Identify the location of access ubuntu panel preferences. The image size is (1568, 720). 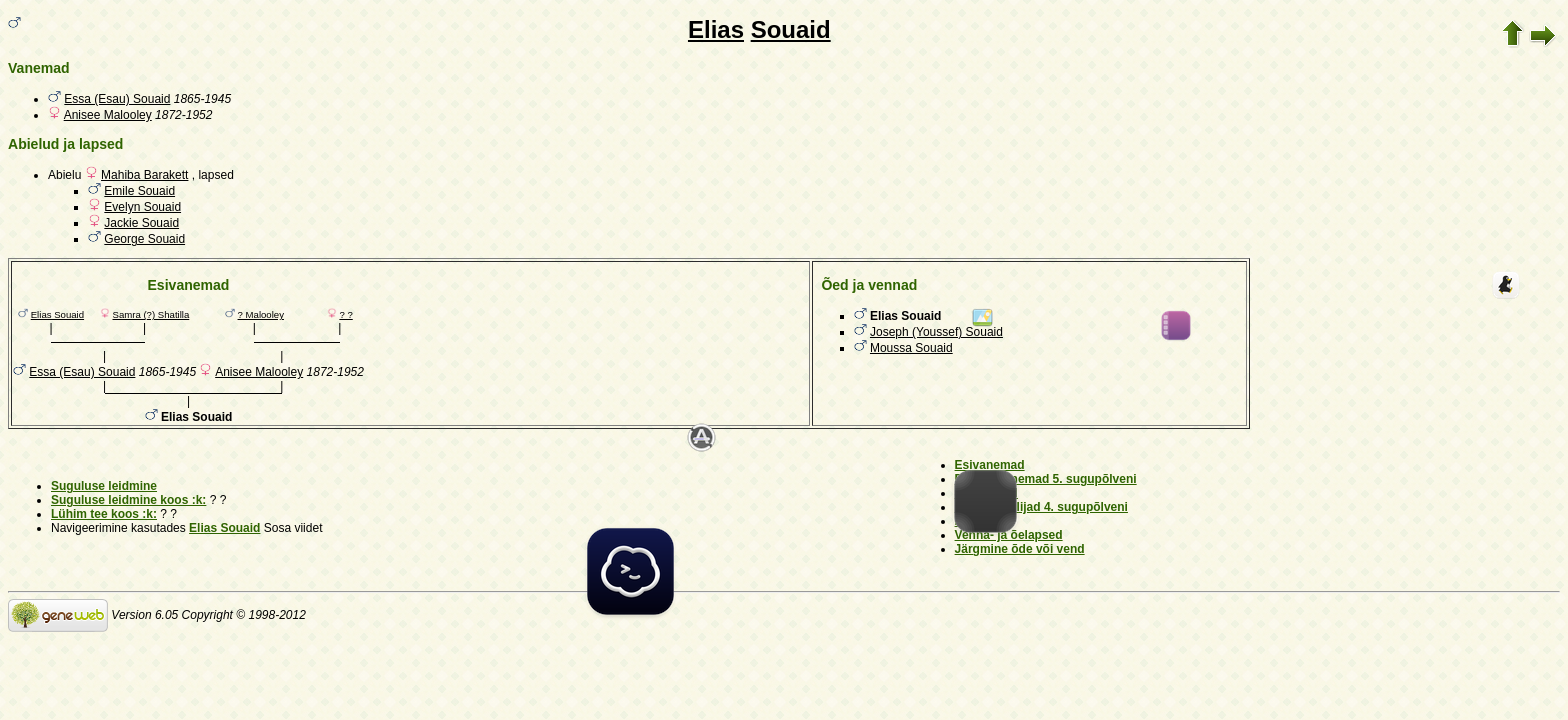
(1176, 326).